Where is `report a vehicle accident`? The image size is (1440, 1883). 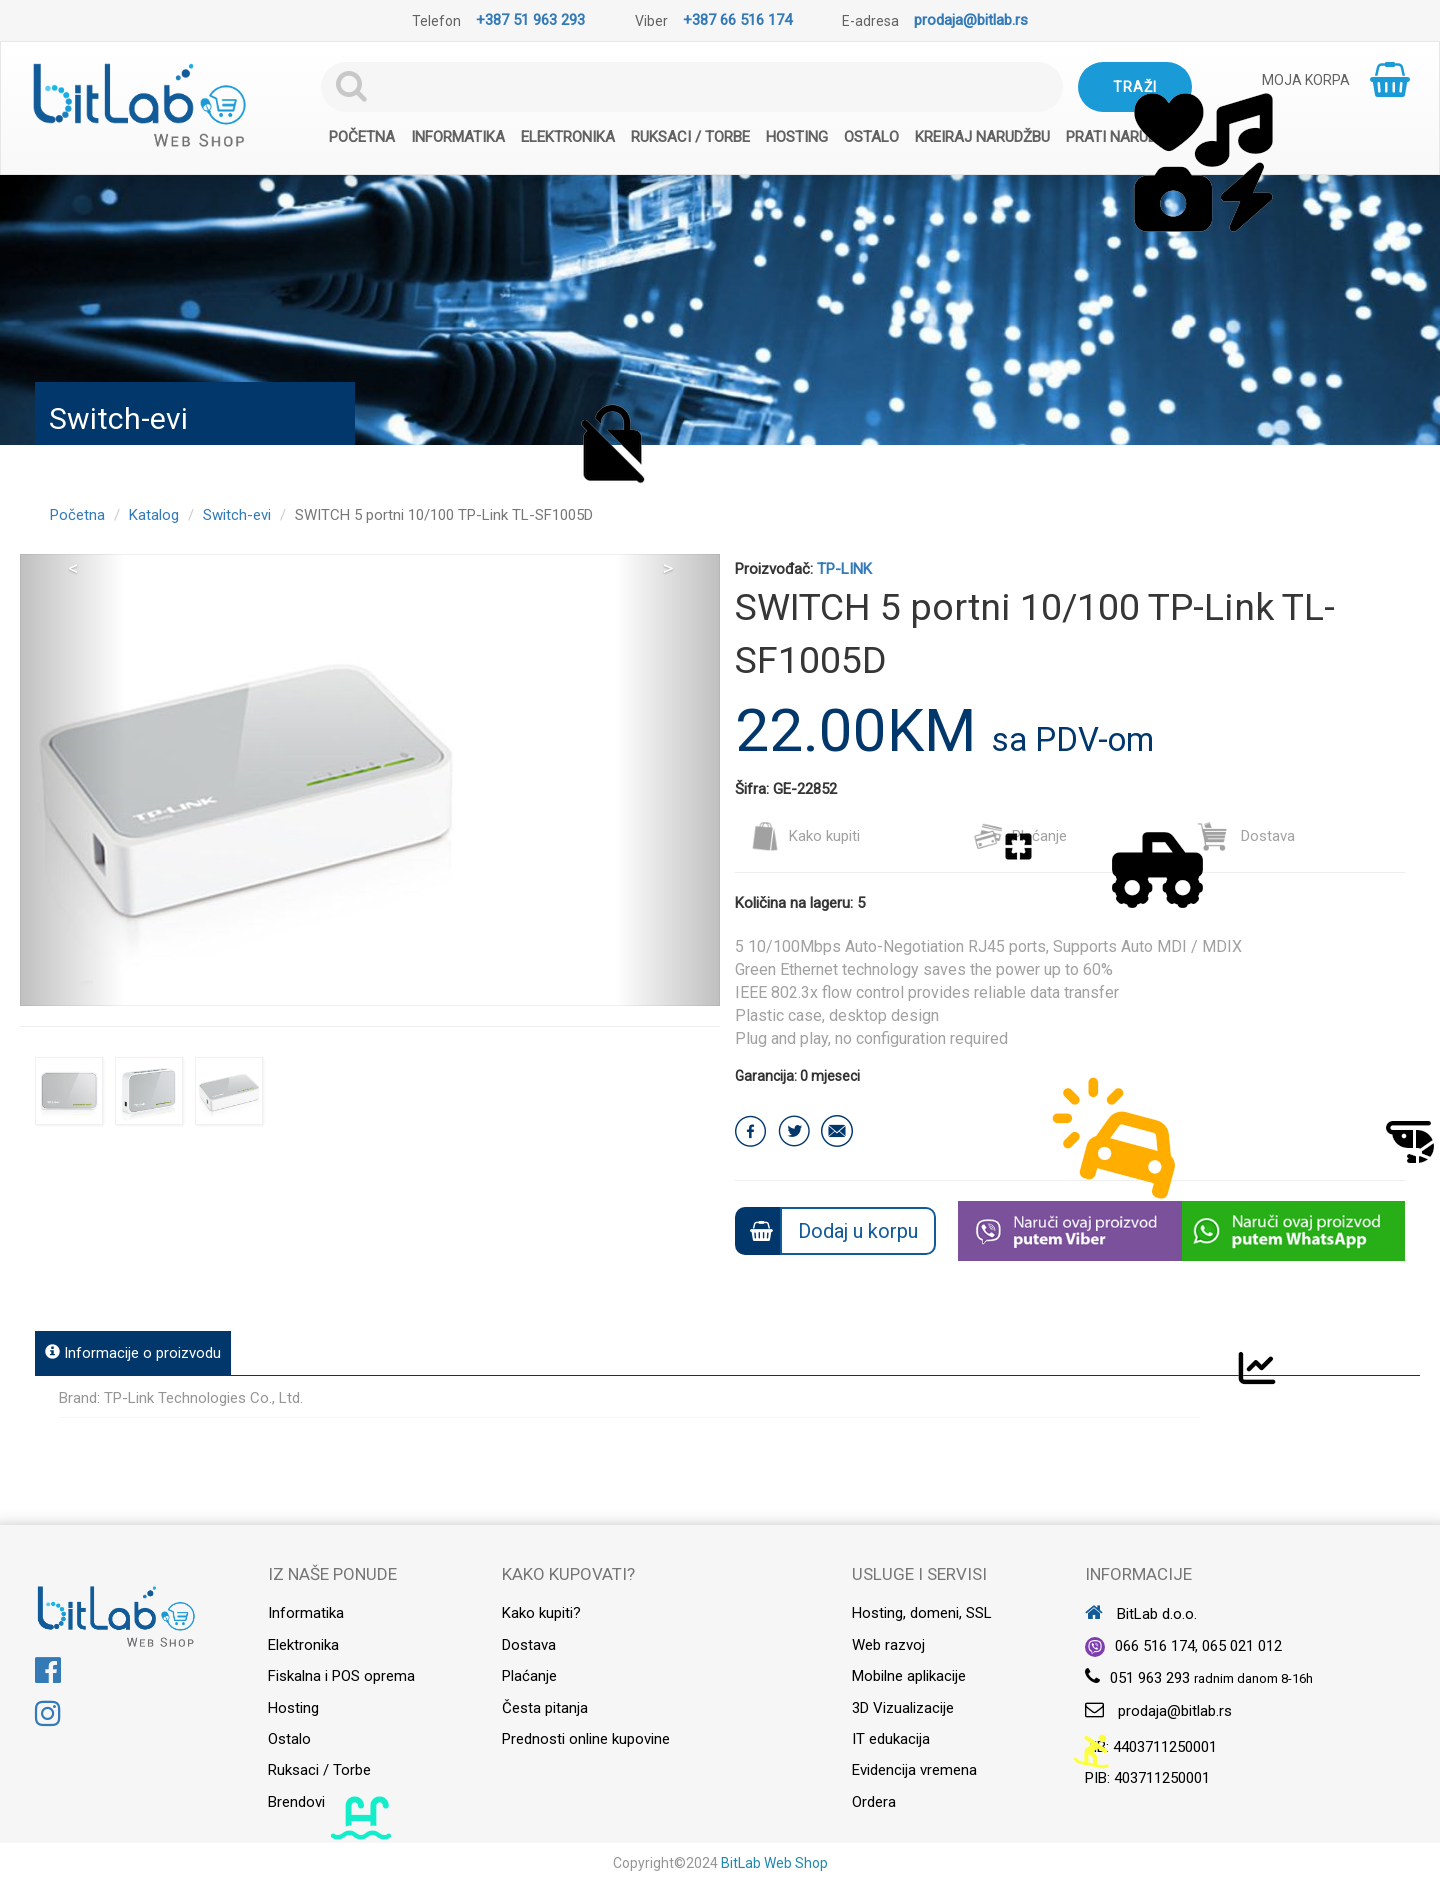 report a vehicle accident is located at coordinates (1116, 1141).